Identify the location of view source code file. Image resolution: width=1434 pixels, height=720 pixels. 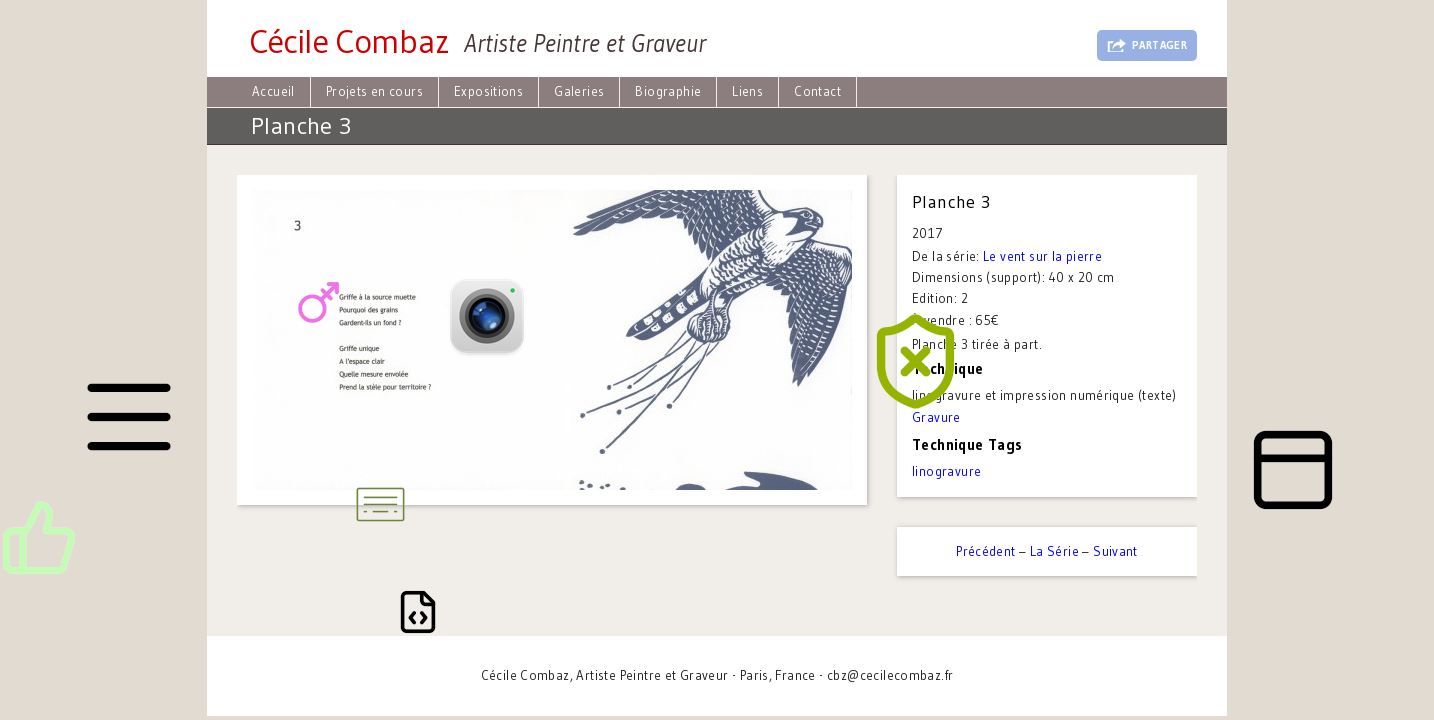
(418, 612).